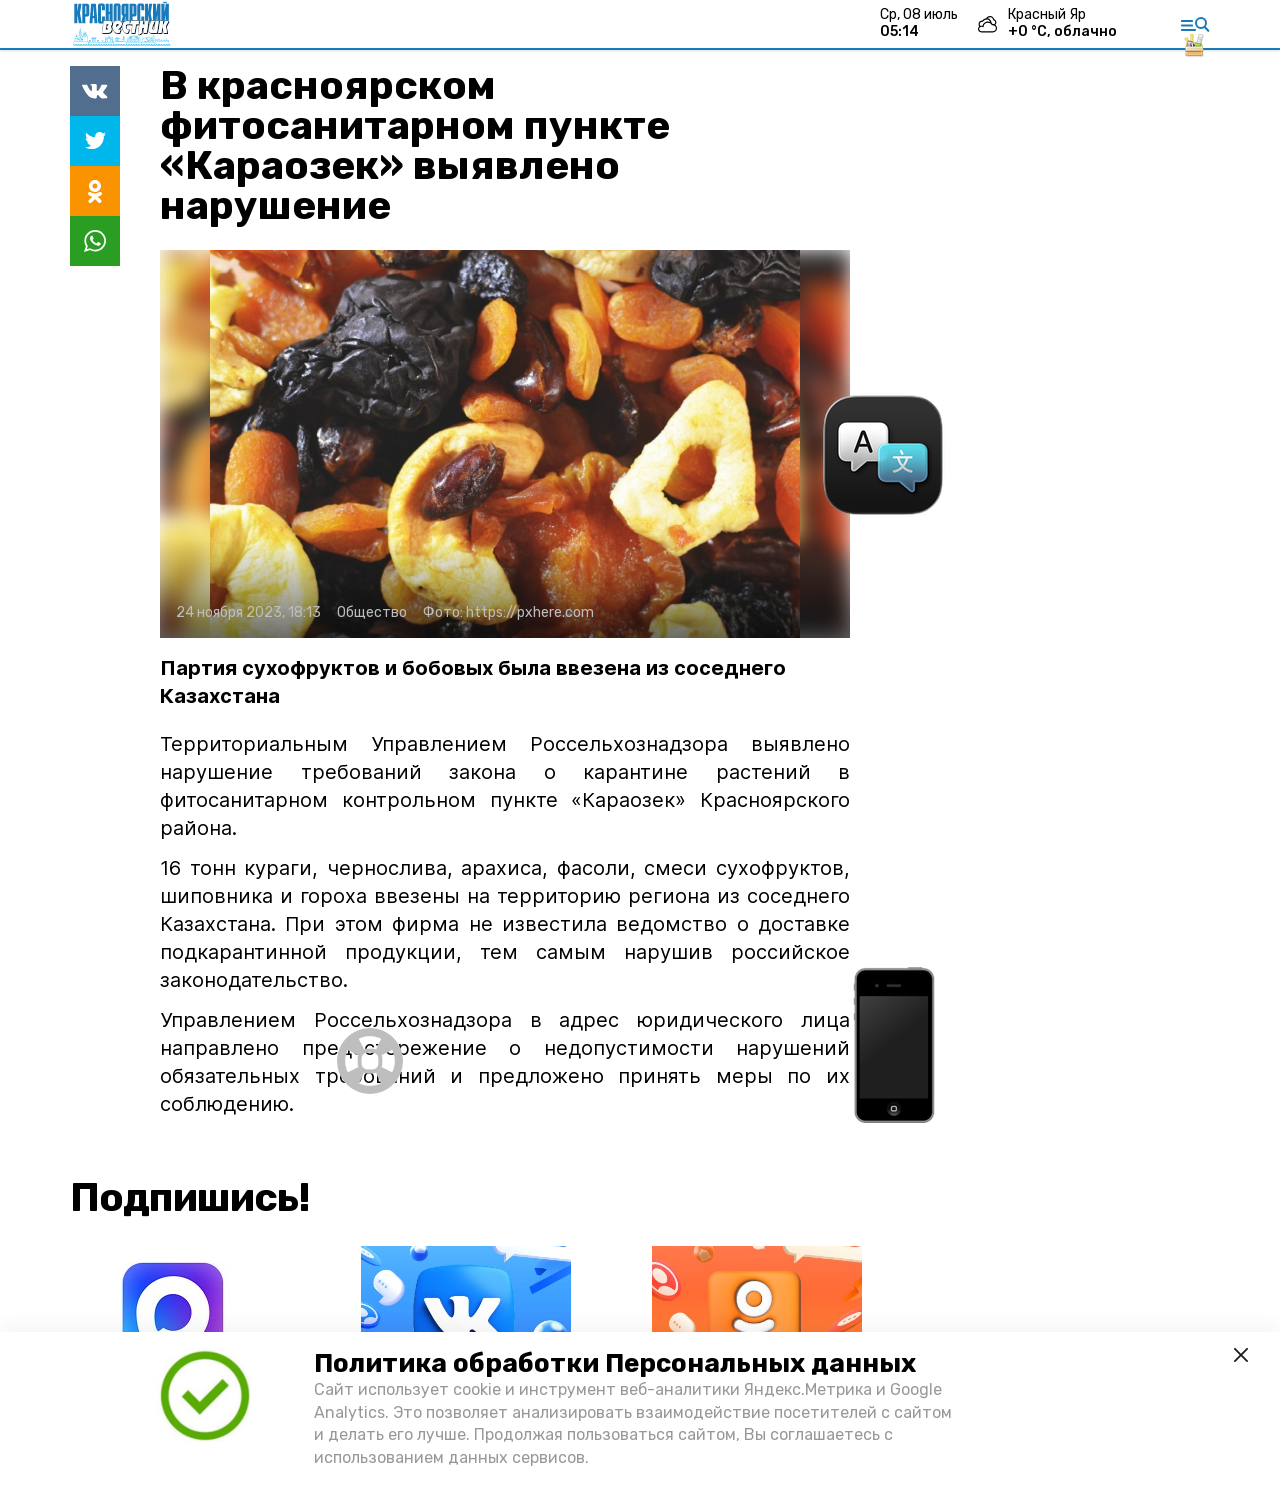  What do you see at coordinates (894, 1045) in the screenshot?
I see `iPhone device icon` at bounding box center [894, 1045].